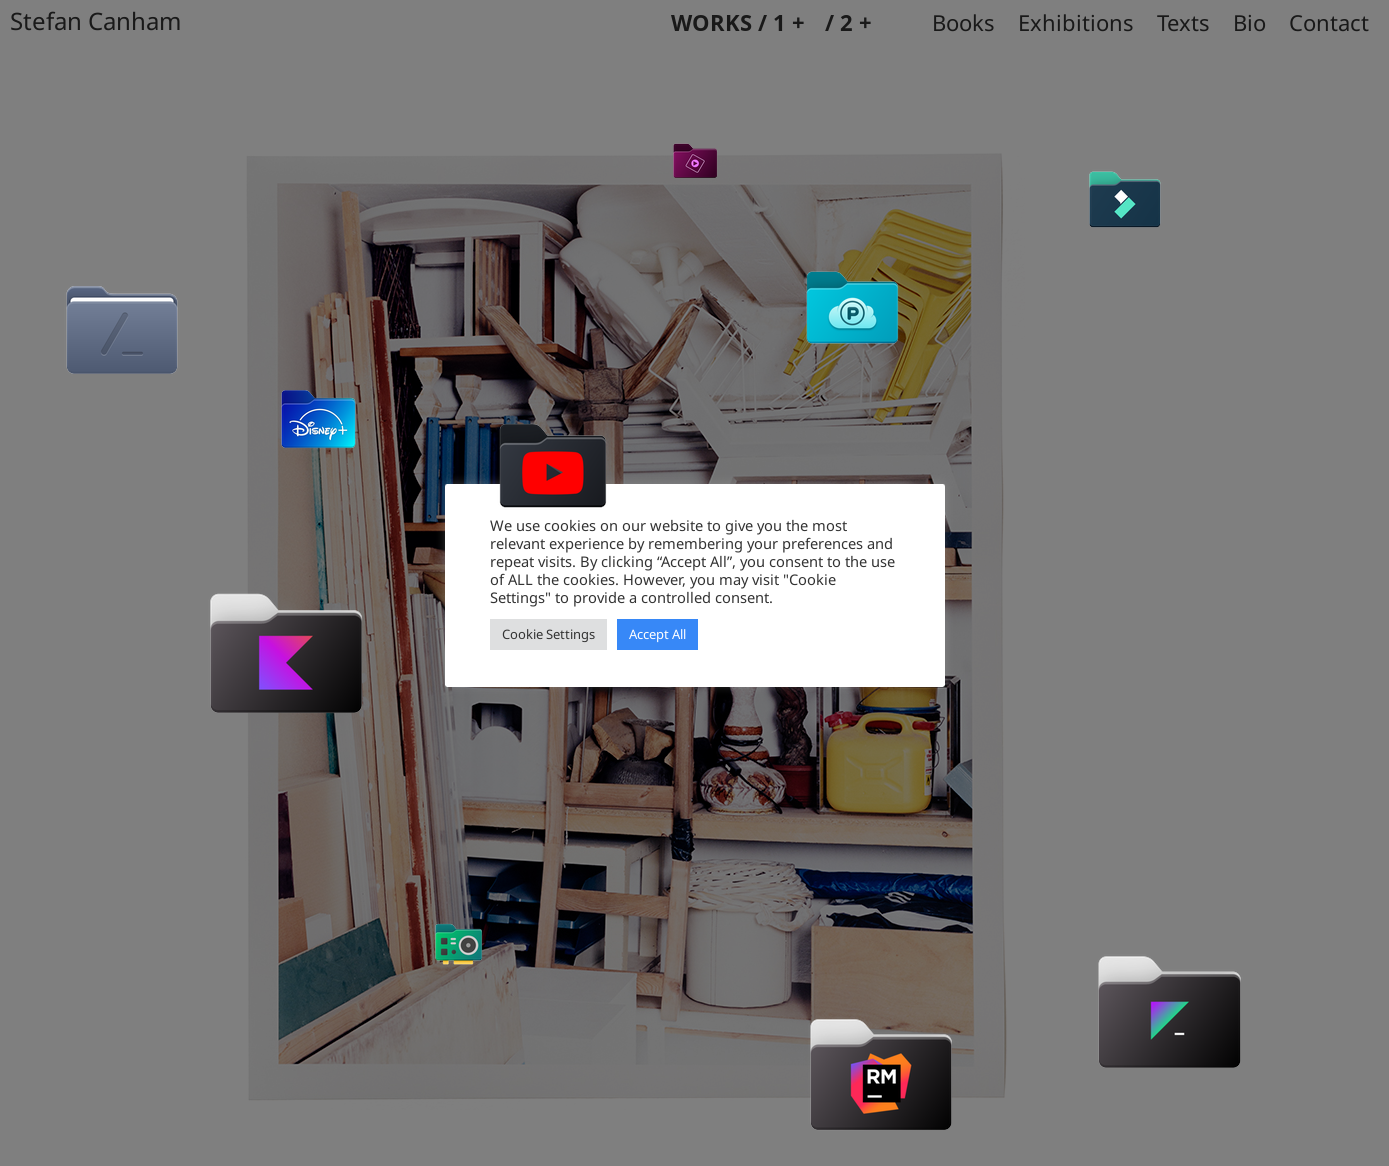  I want to click on open pCloud folder, so click(852, 310).